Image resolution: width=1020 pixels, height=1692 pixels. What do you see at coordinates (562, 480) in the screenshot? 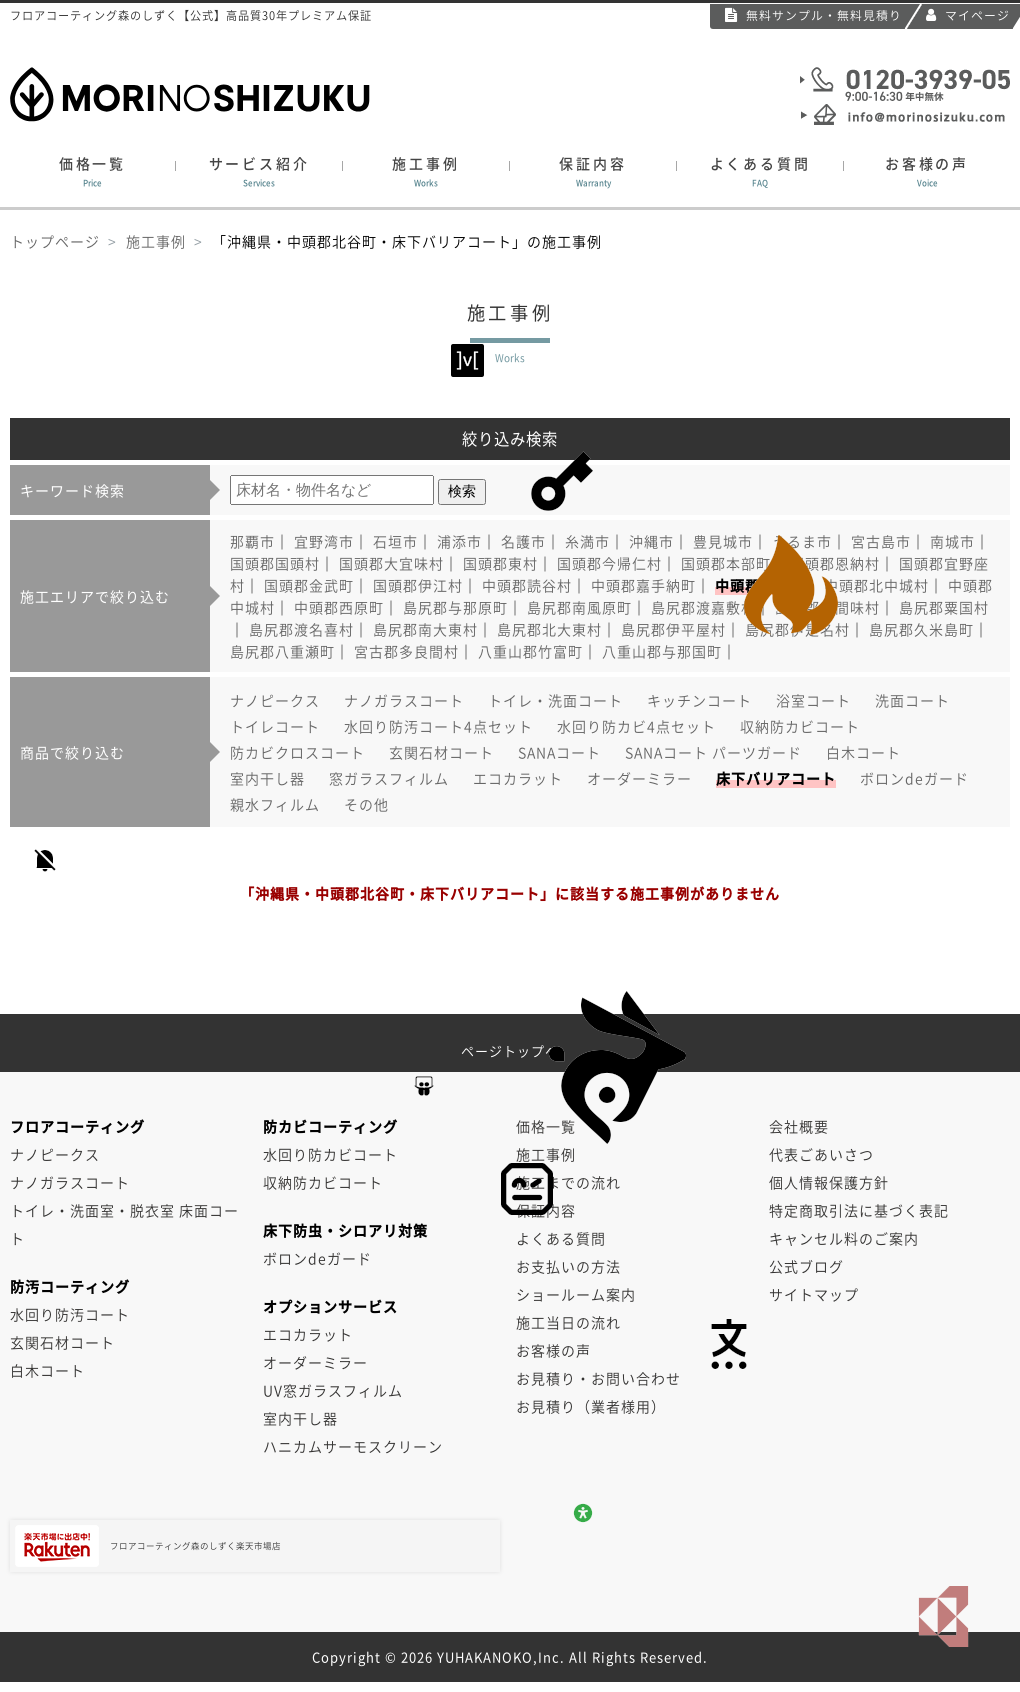
I see `access password or security settings` at bounding box center [562, 480].